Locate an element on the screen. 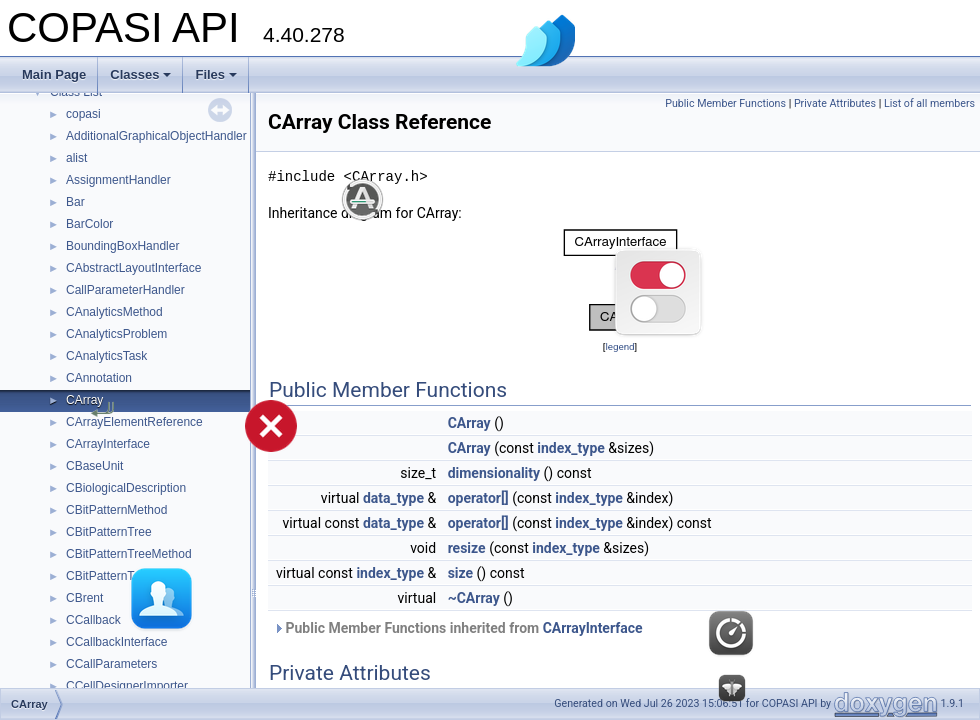 This screenshot has height=720, width=980. cancel or close the current action is located at coordinates (271, 426).